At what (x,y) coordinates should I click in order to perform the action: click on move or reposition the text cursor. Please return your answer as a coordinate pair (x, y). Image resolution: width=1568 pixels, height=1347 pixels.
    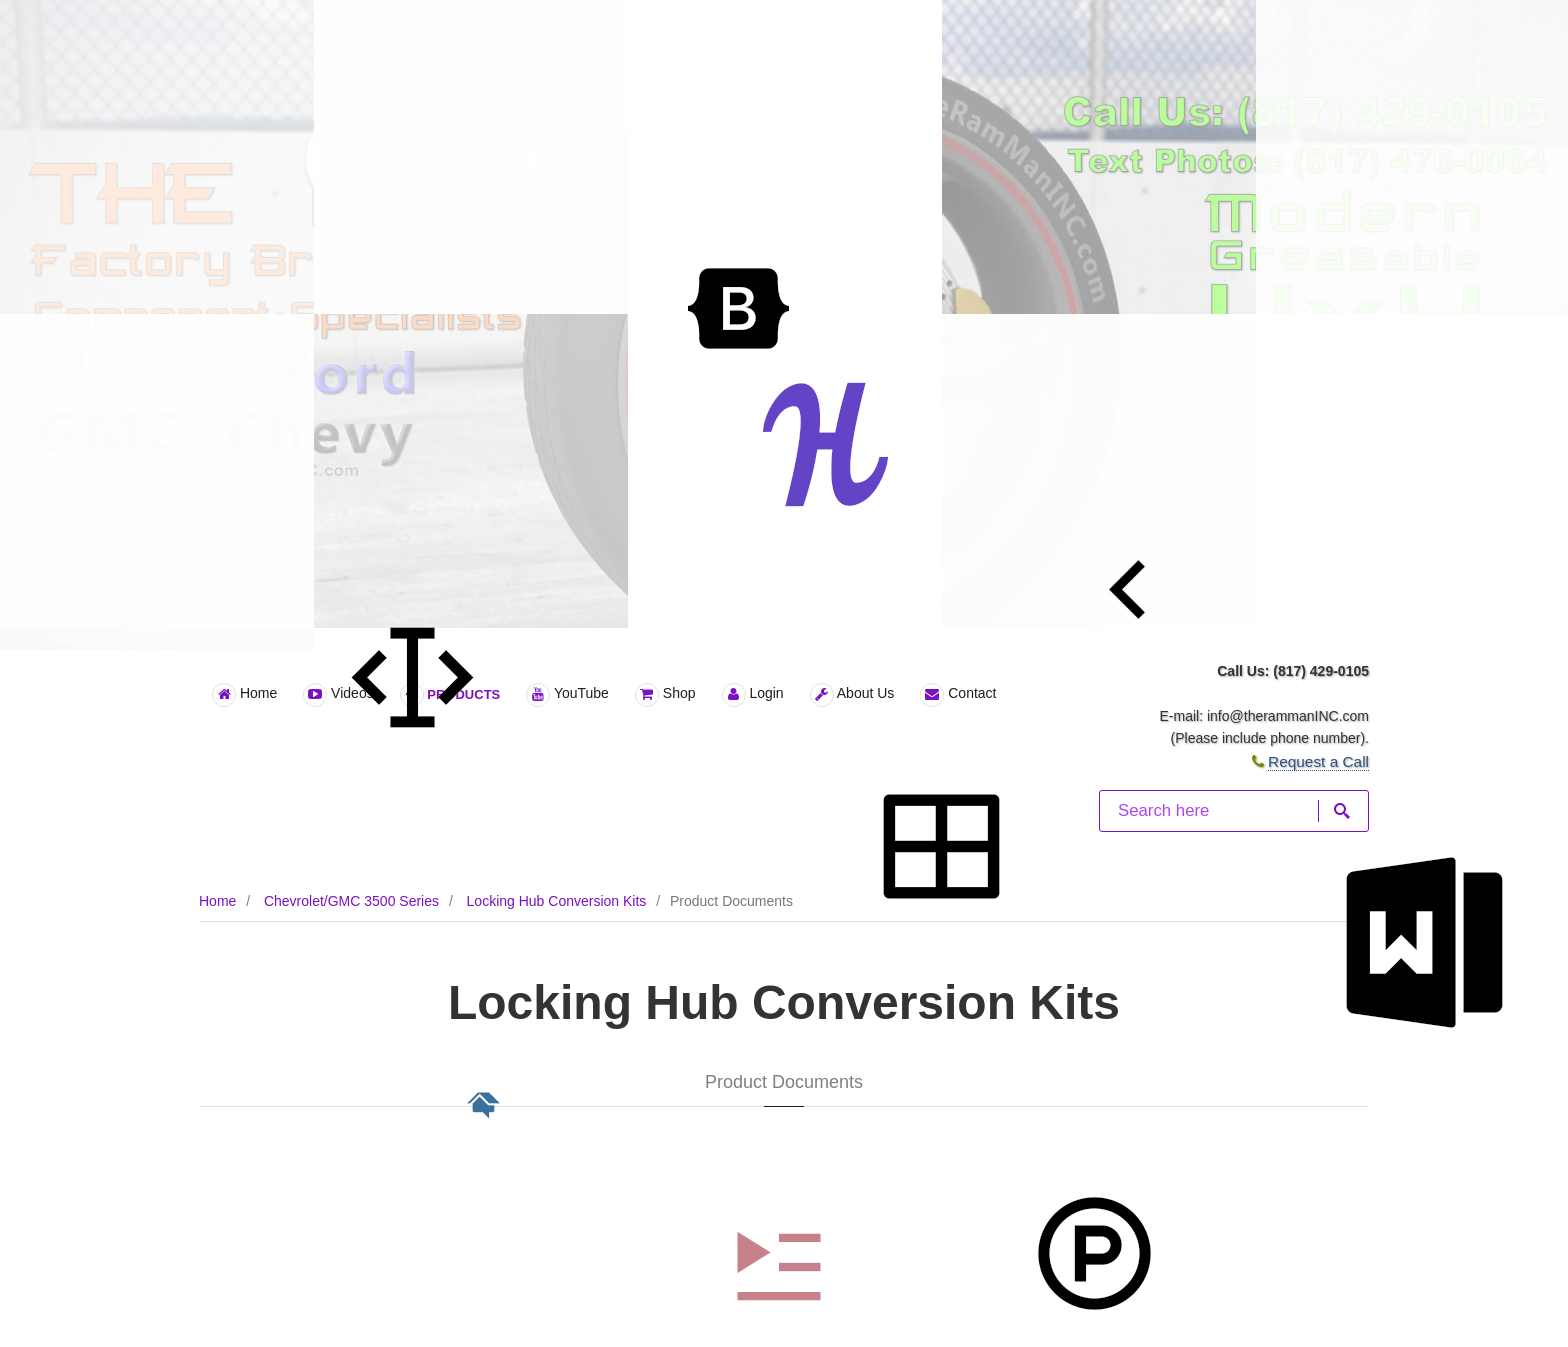
    Looking at the image, I should click on (412, 677).